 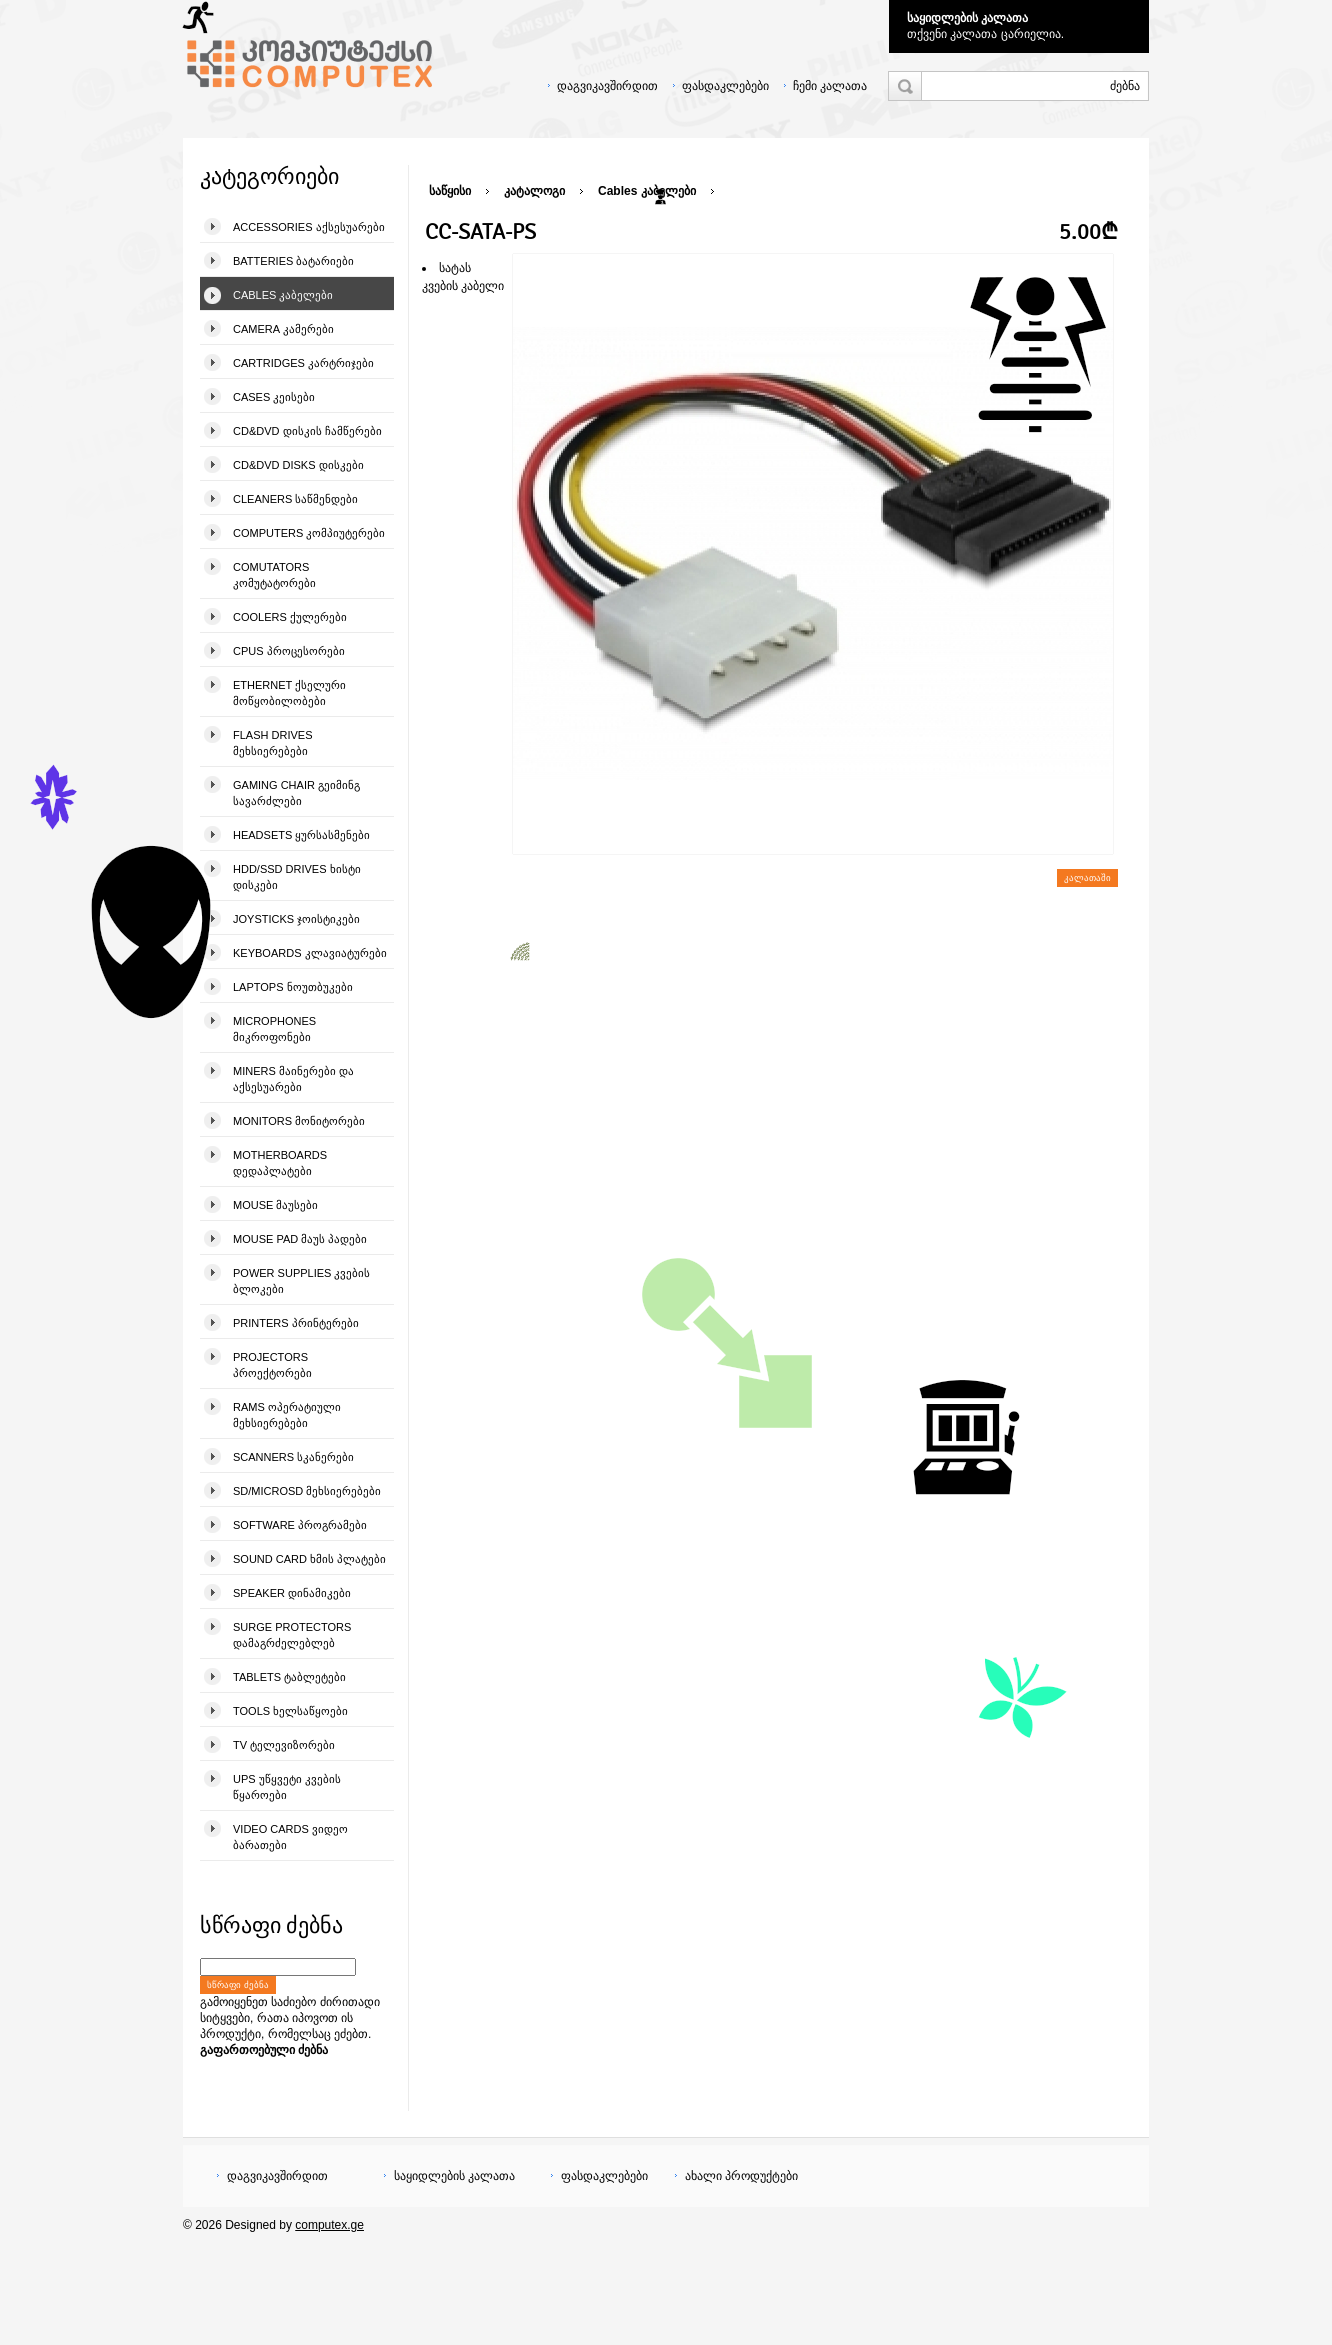 What do you see at coordinates (1022, 1696) in the screenshot?
I see `nature or wildlife category indicator` at bounding box center [1022, 1696].